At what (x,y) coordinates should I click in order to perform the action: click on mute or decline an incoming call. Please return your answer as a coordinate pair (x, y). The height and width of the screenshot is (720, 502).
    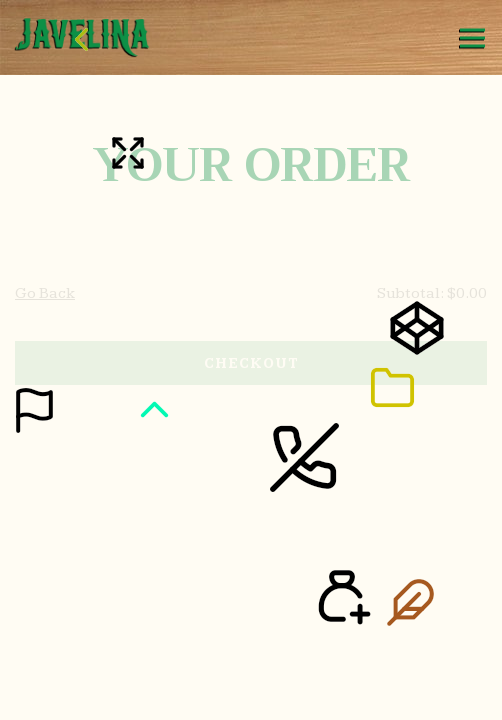
    Looking at the image, I should click on (304, 457).